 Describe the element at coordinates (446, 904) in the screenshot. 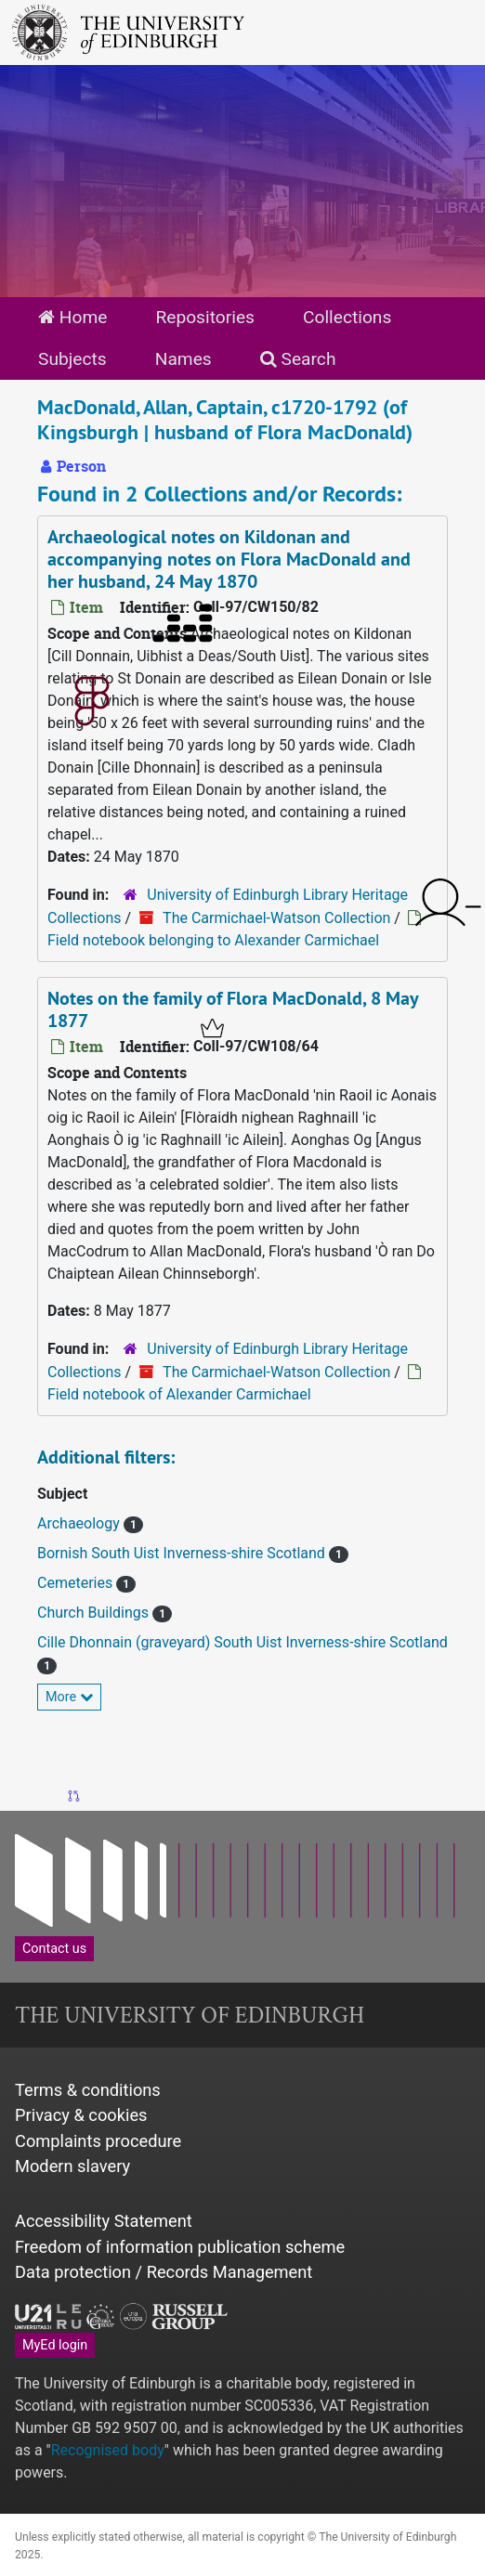

I see `remove a user from a group or list` at that location.